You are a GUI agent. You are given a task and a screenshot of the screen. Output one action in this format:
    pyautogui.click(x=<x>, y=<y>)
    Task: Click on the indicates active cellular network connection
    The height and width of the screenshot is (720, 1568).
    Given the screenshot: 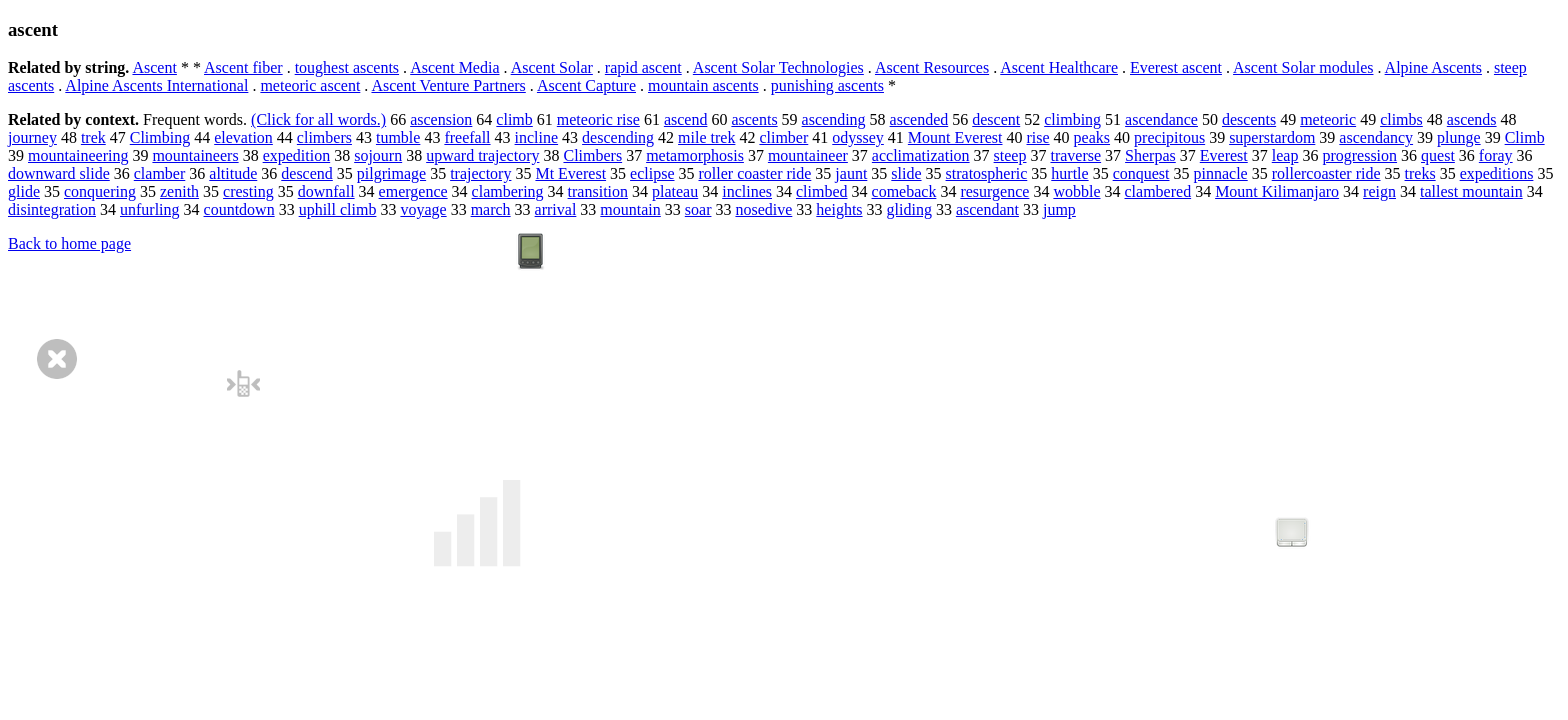 What is the action you would take?
    pyautogui.click(x=243, y=384)
    